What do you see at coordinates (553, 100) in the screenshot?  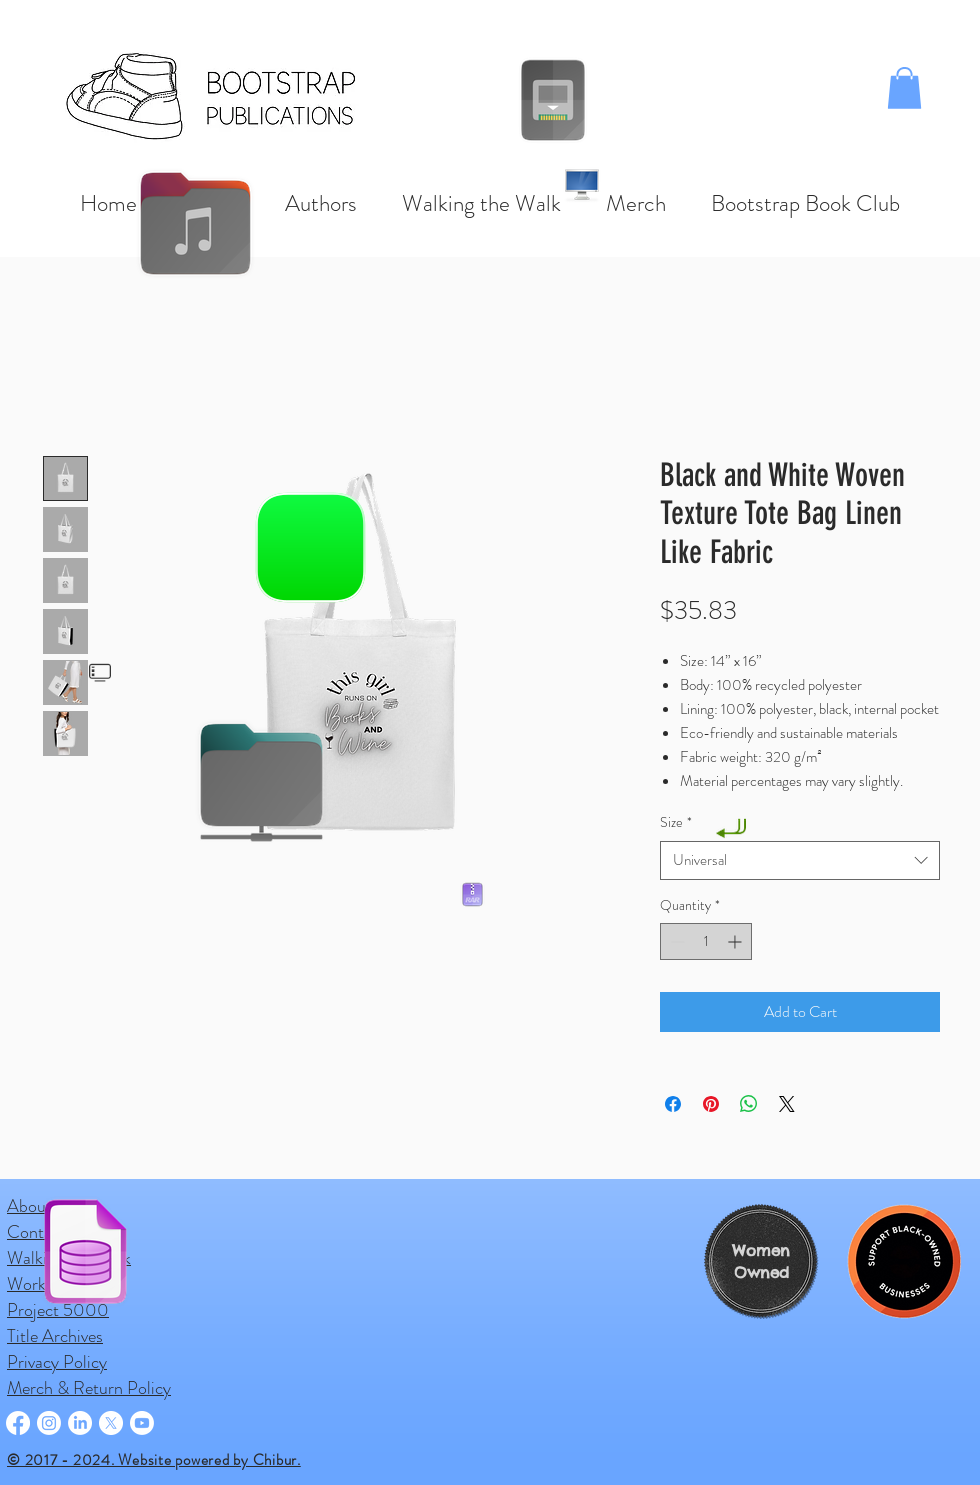 I see `gameboy ROM file type indicator` at bounding box center [553, 100].